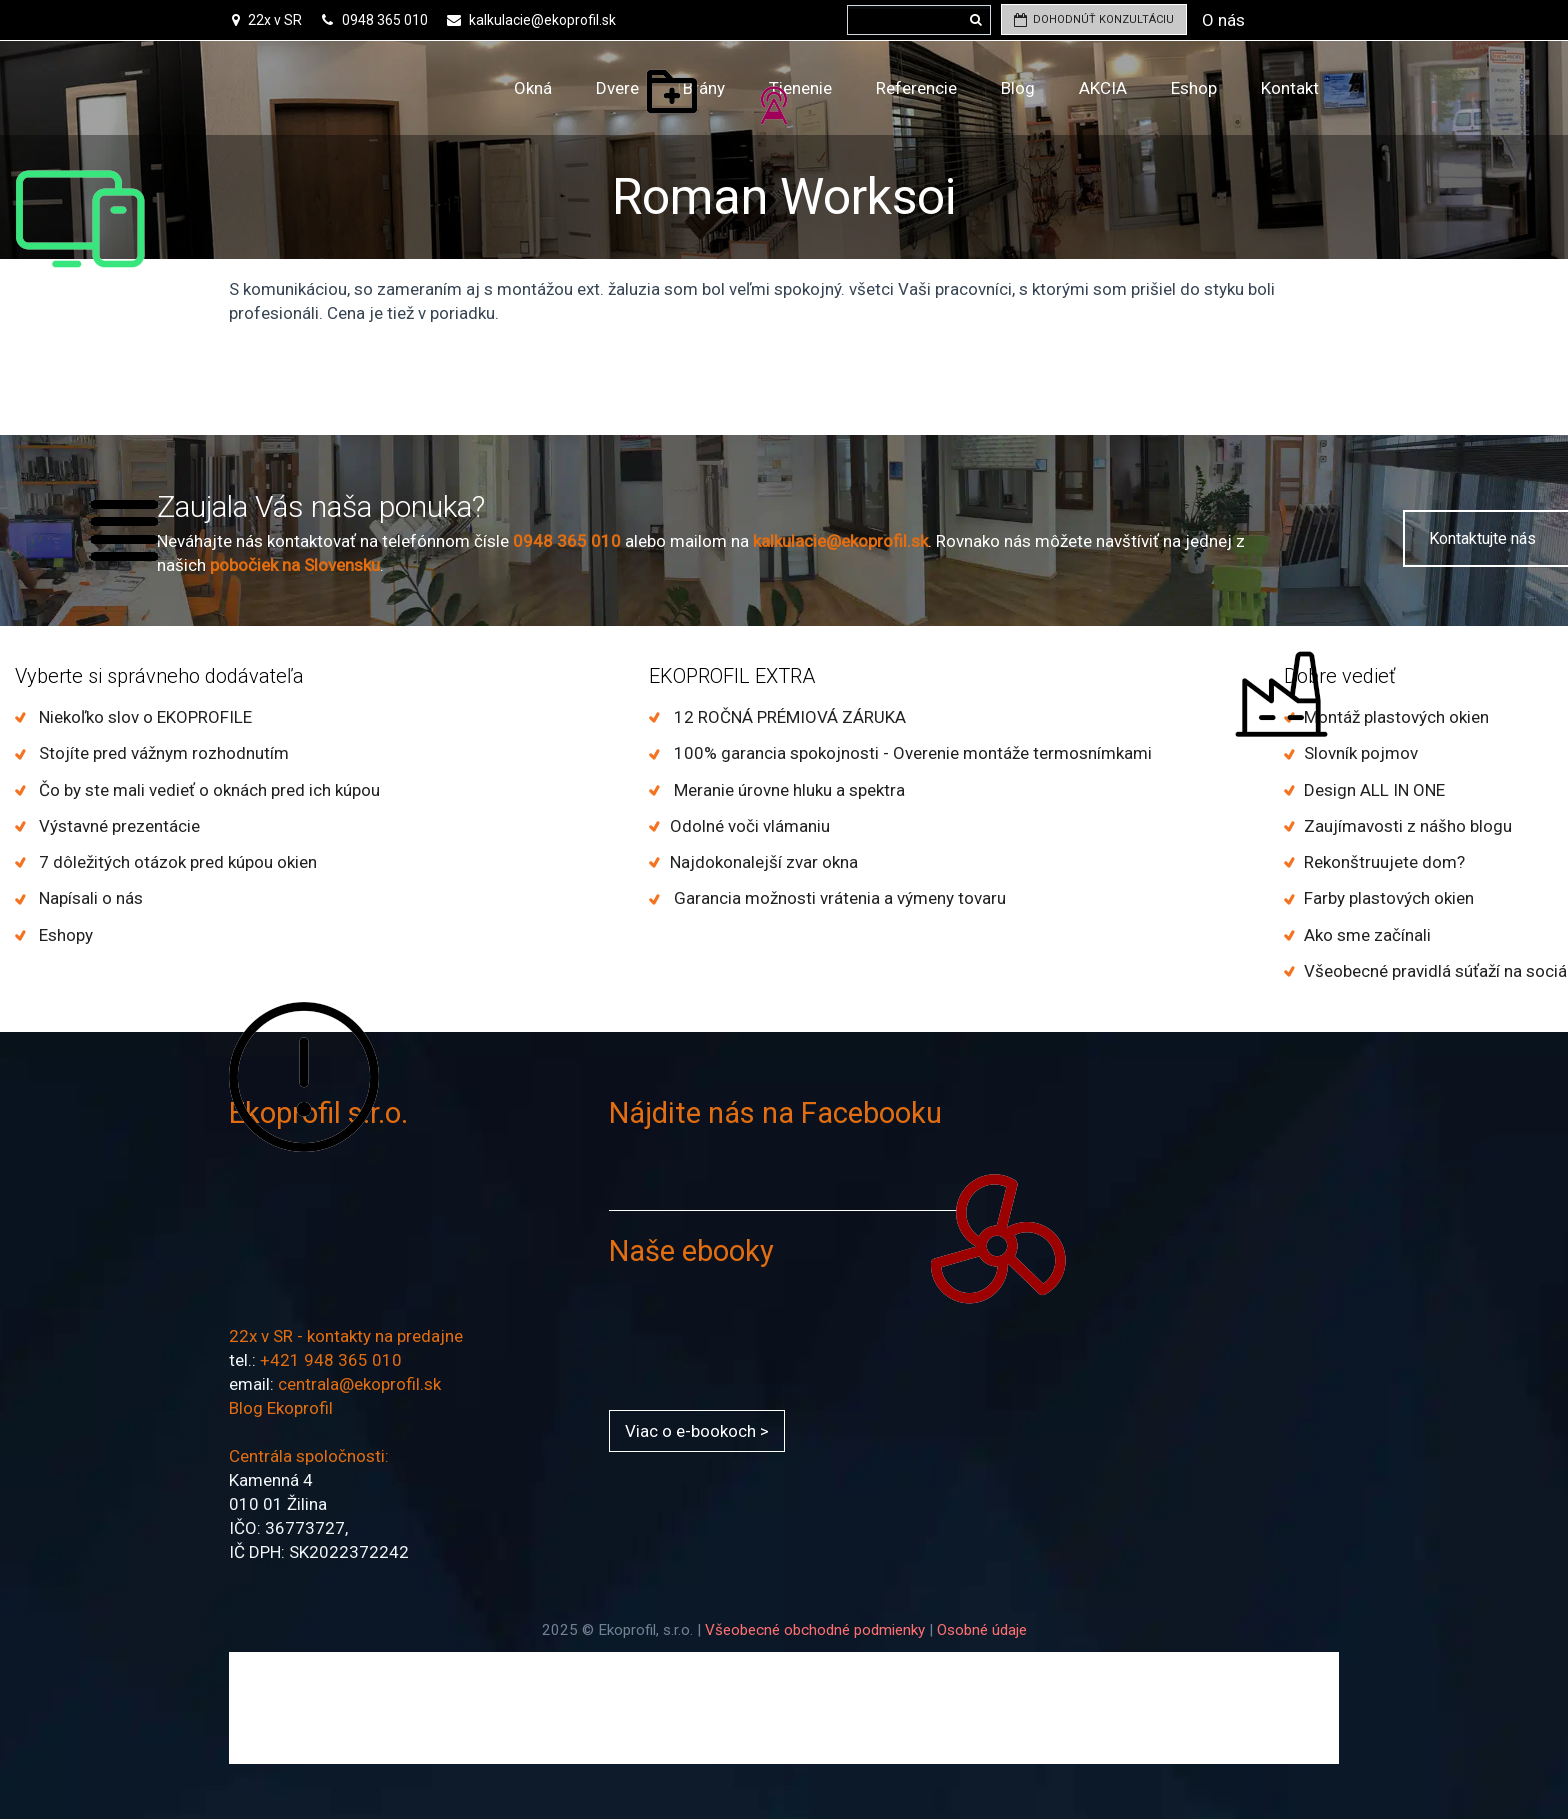 Image resolution: width=1568 pixels, height=1819 pixels. Describe the element at coordinates (78, 219) in the screenshot. I see `manage connected devices` at that location.